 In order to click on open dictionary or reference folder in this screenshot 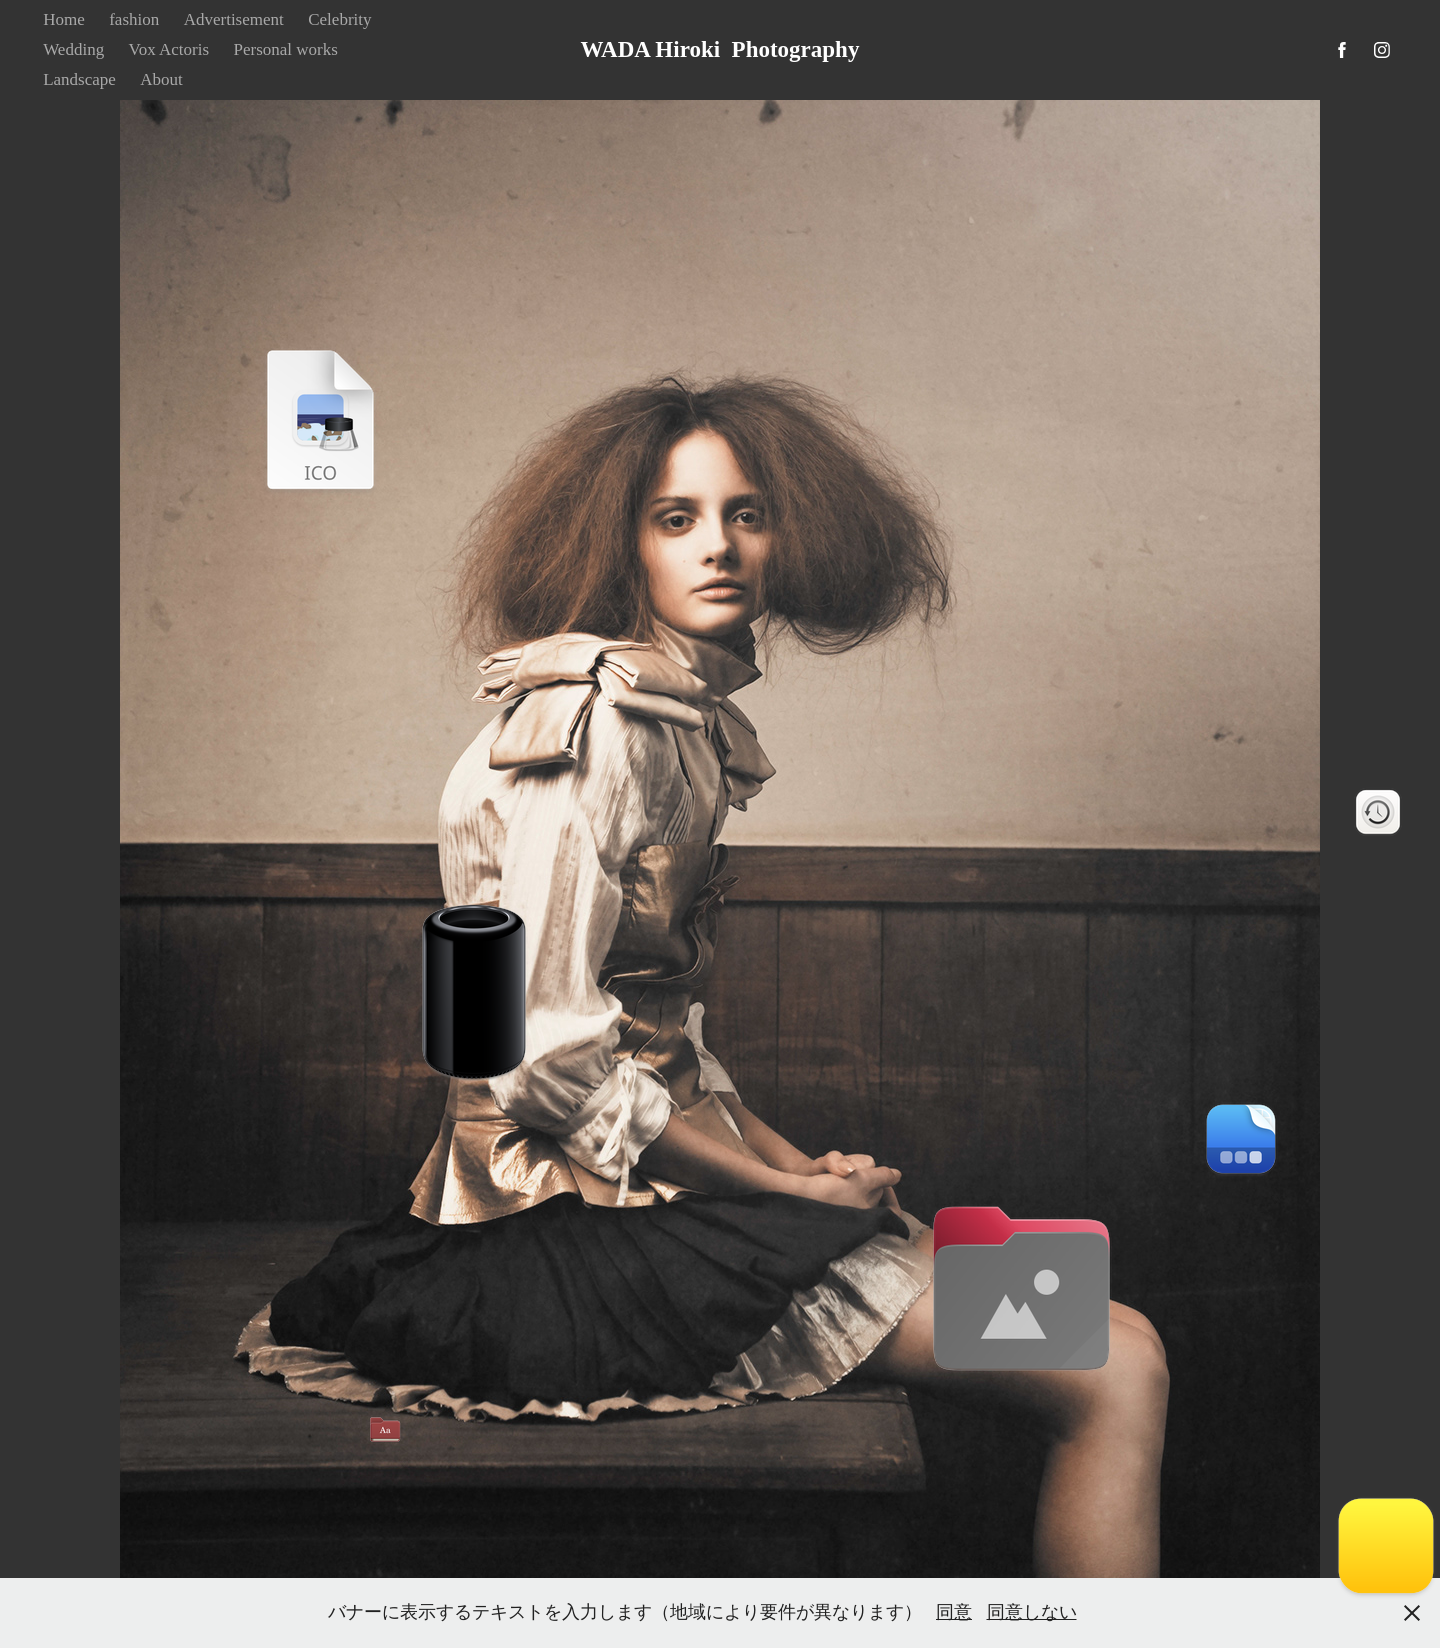, I will do `click(385, 1430)`.